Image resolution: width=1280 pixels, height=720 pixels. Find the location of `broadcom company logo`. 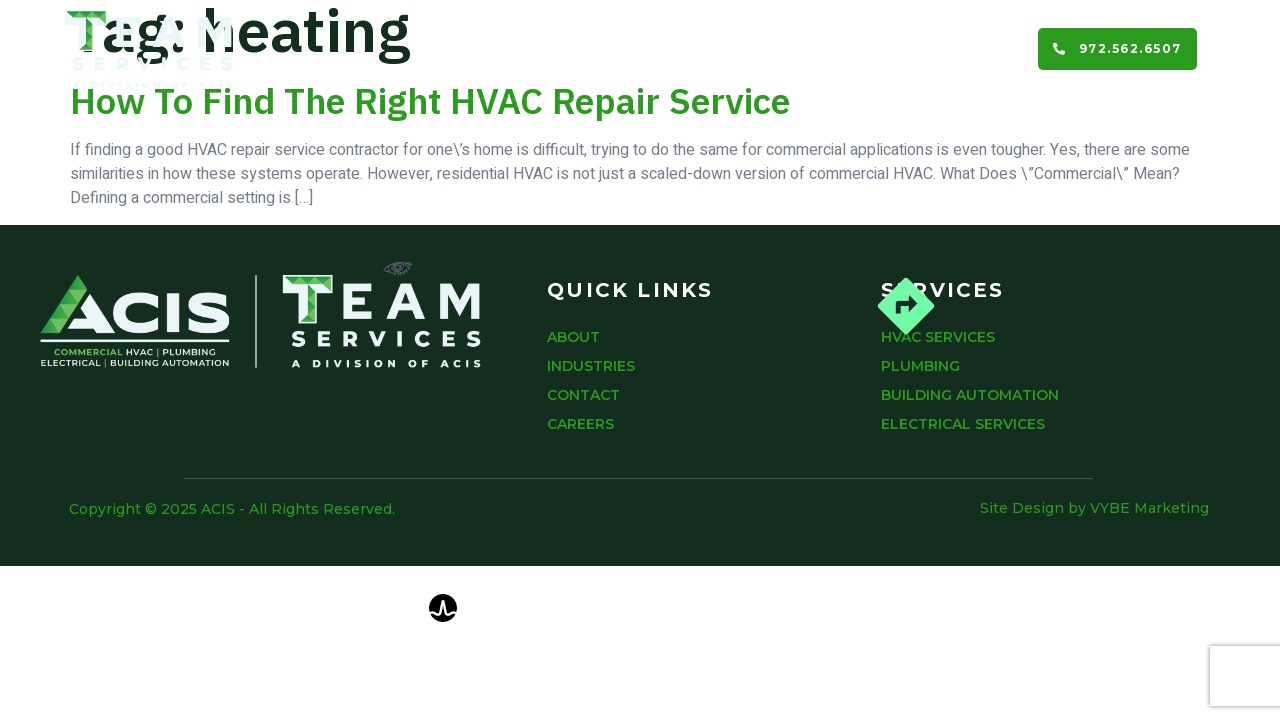

broadcom company logo is located at coordinates (443, 608).